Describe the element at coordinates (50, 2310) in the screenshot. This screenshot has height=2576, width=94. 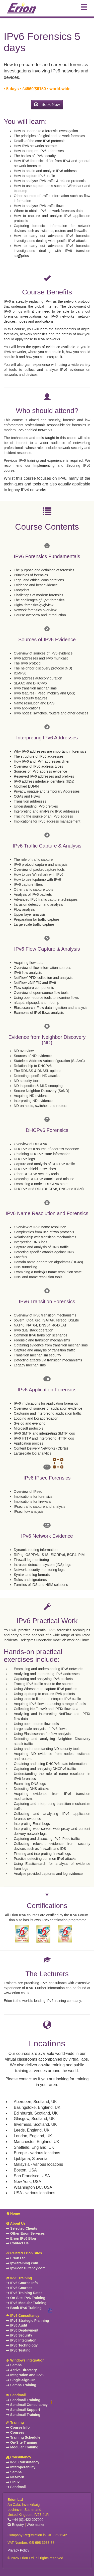
I see `indicates Georgian lari currency` at that location.